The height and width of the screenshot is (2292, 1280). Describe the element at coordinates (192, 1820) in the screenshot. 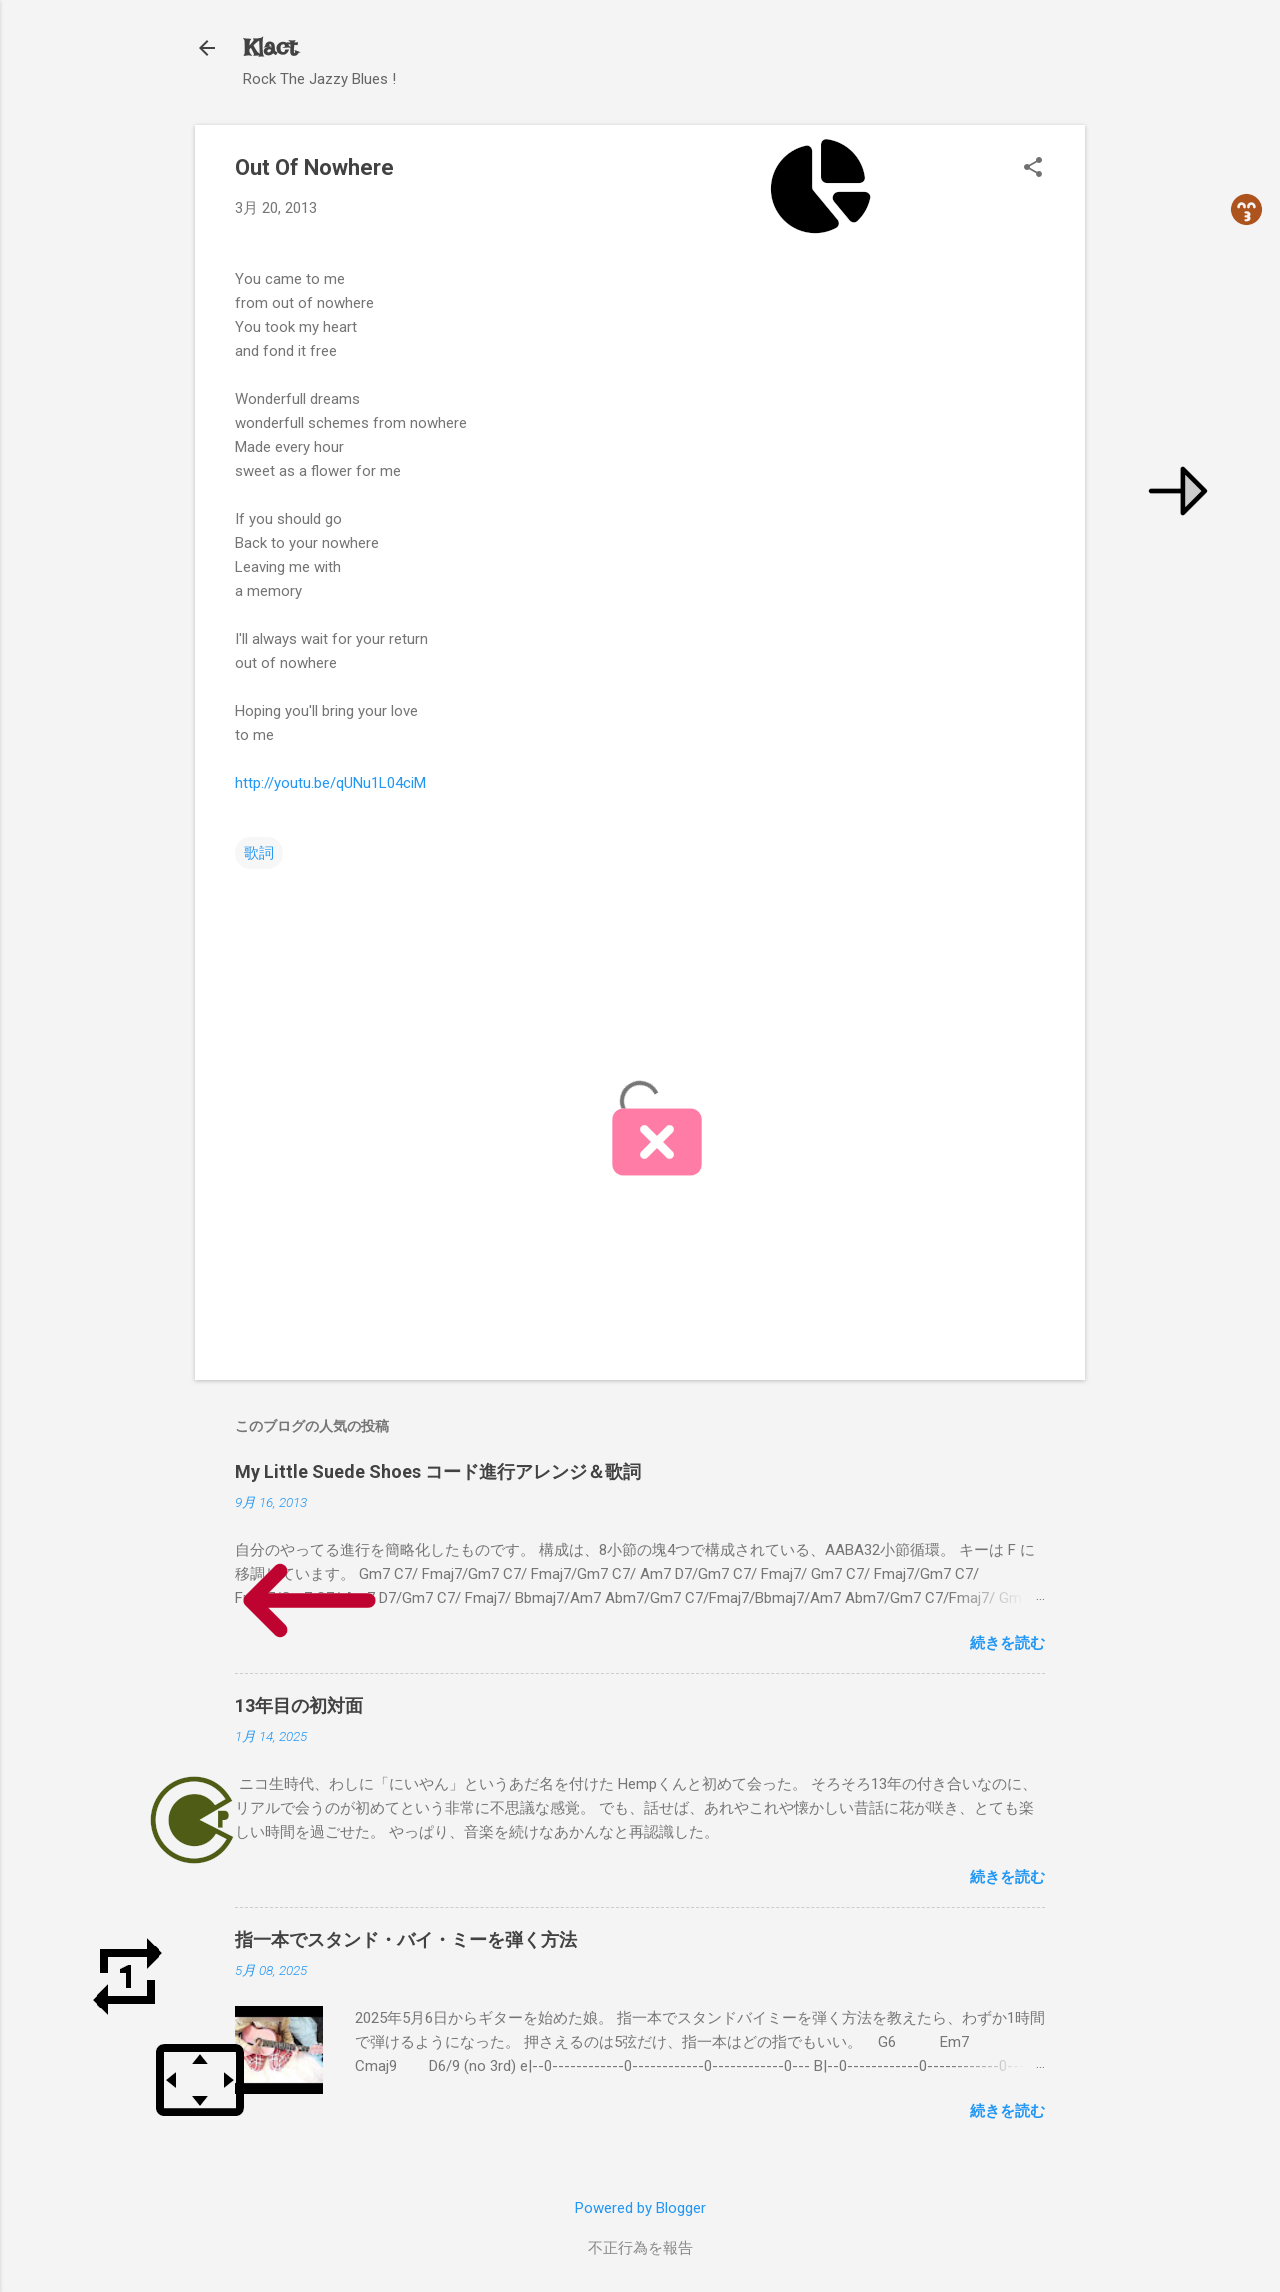

I see `codiepie brand logo` at that location.